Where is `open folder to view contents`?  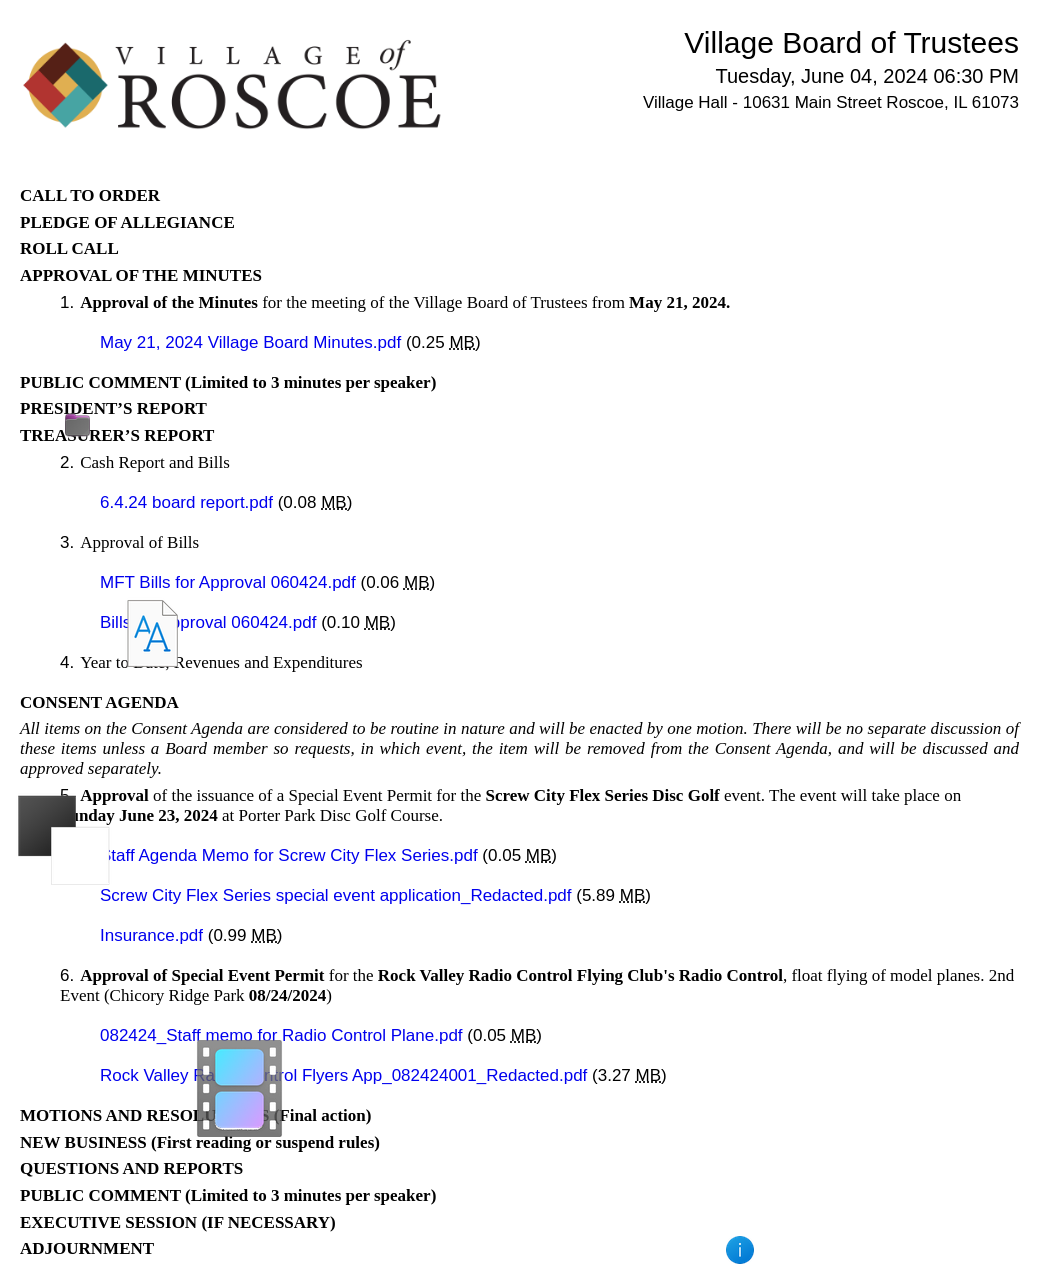 open folder to view contents is located at coordinates (77, 424).